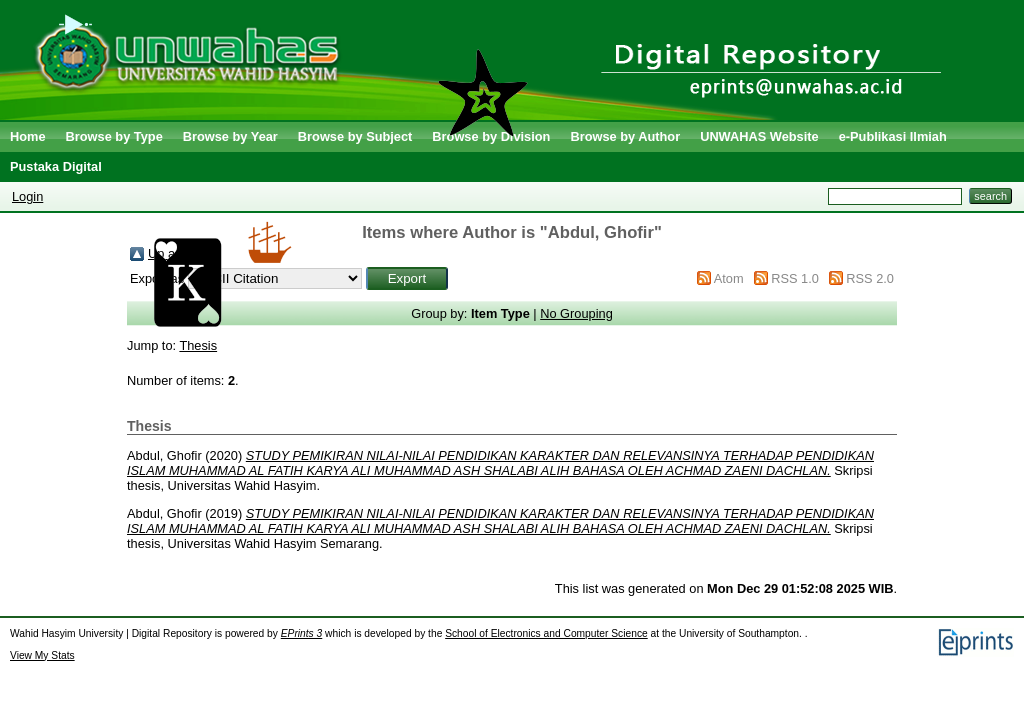 This screenshot has height=721, width=1024. I want to click on king of hearts playing card, so click(187, 282).